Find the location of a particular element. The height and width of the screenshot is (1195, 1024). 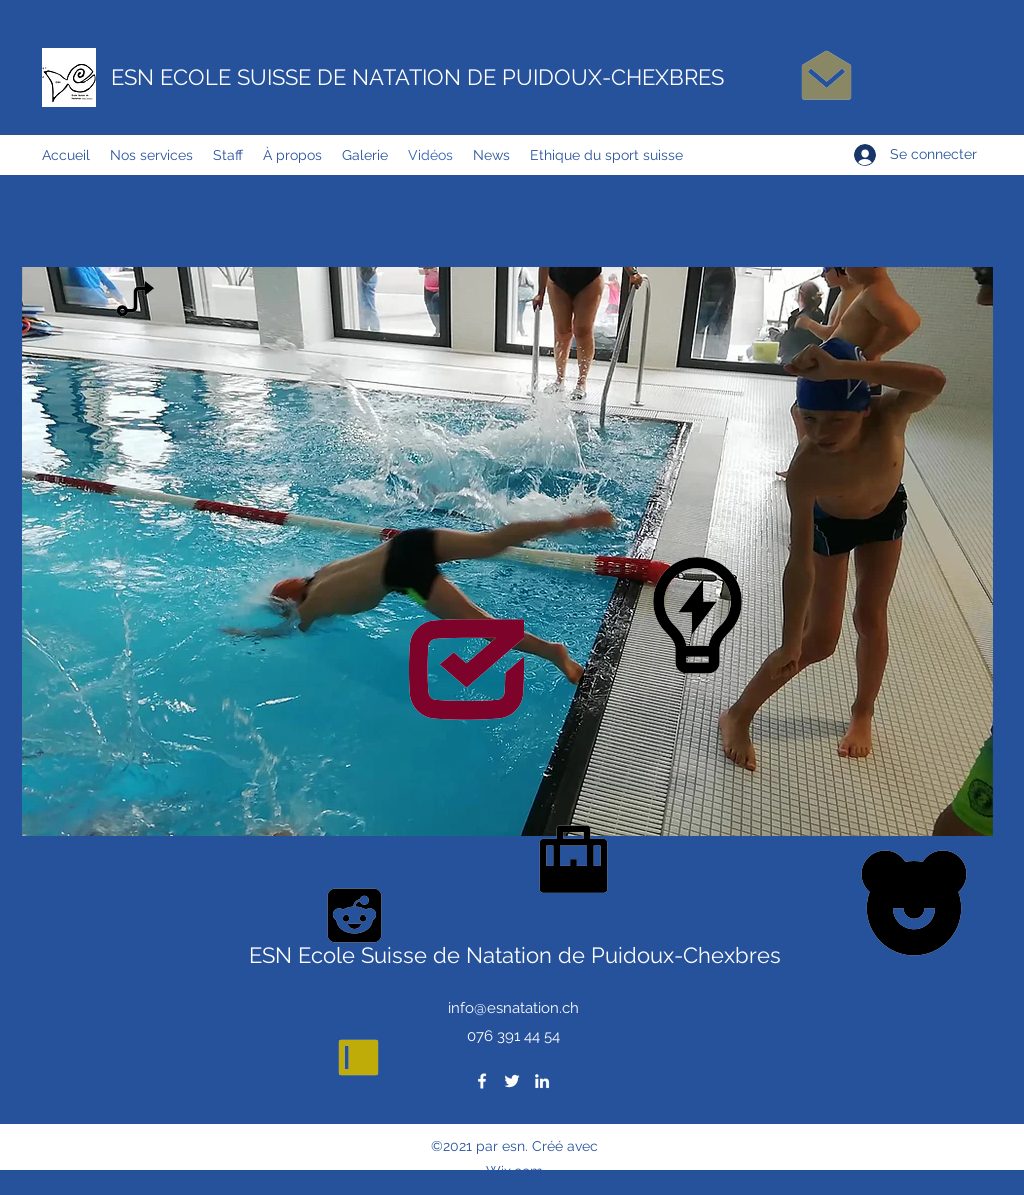

toggle left sidebar panel is located at coordinates (358, 1057).